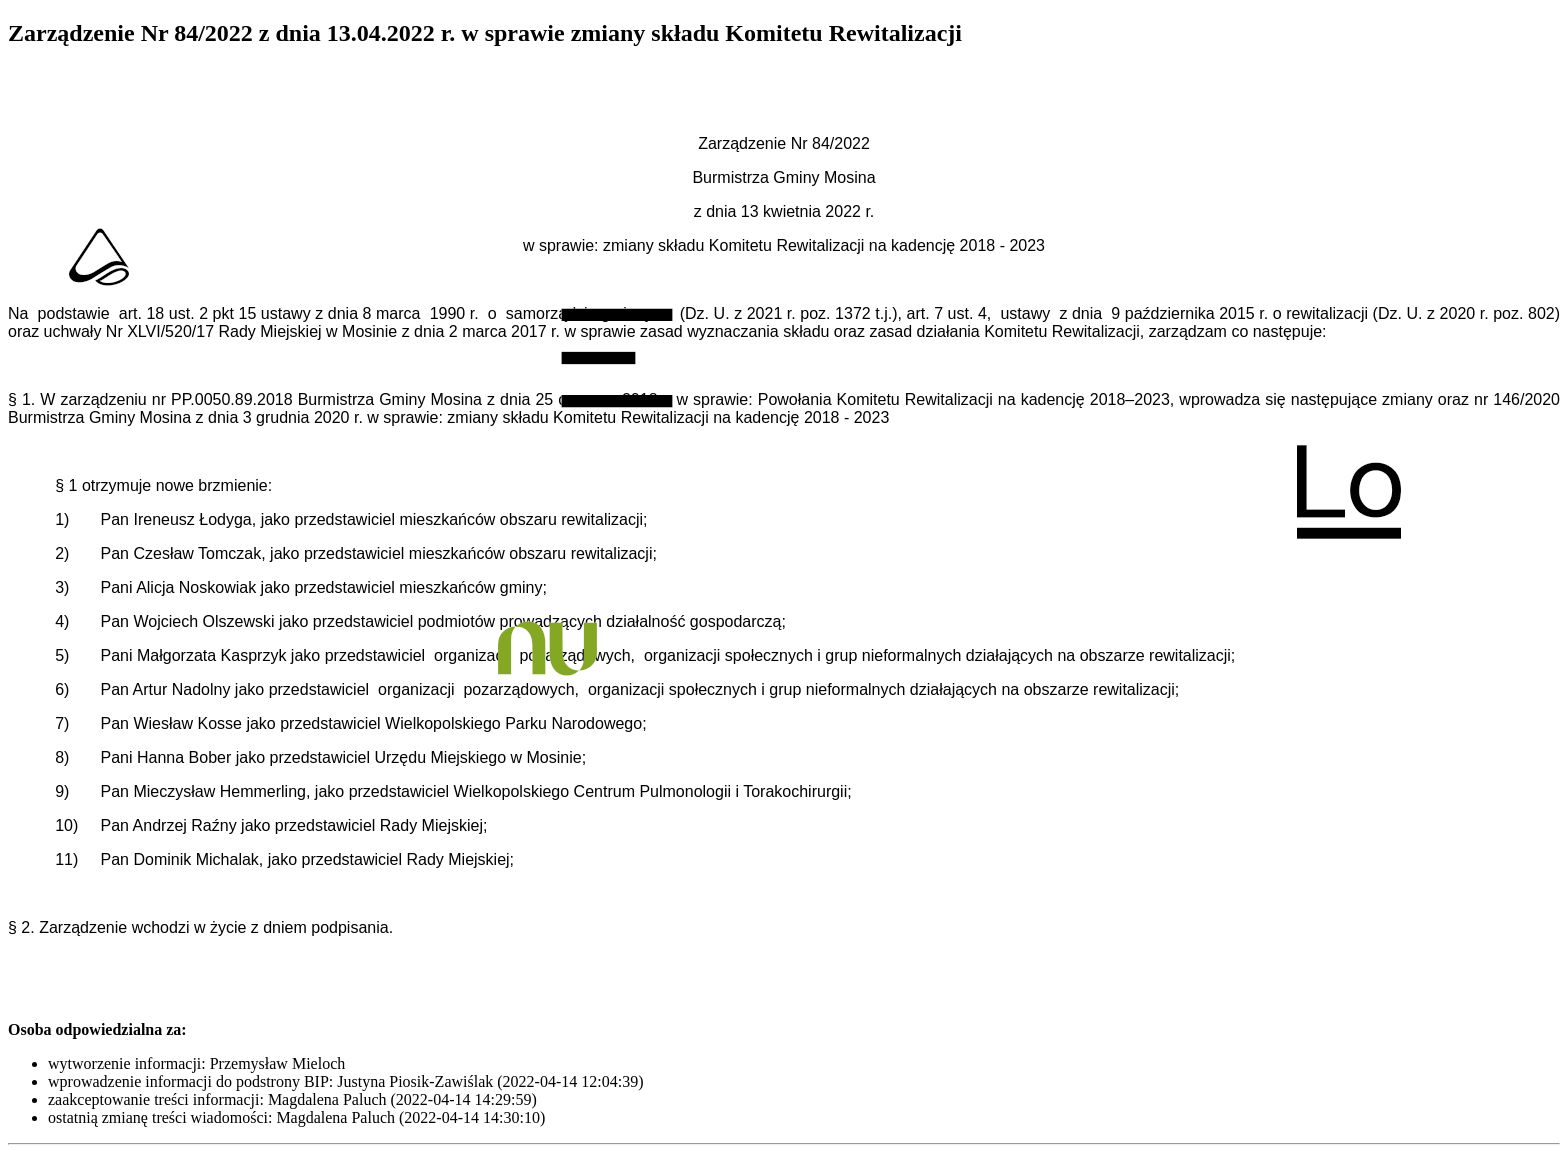 This screenshot has height=1161, width=1568. Describe the element at coordinates (617, 358) in the screenshot. I see `open navigation menu` at that location.